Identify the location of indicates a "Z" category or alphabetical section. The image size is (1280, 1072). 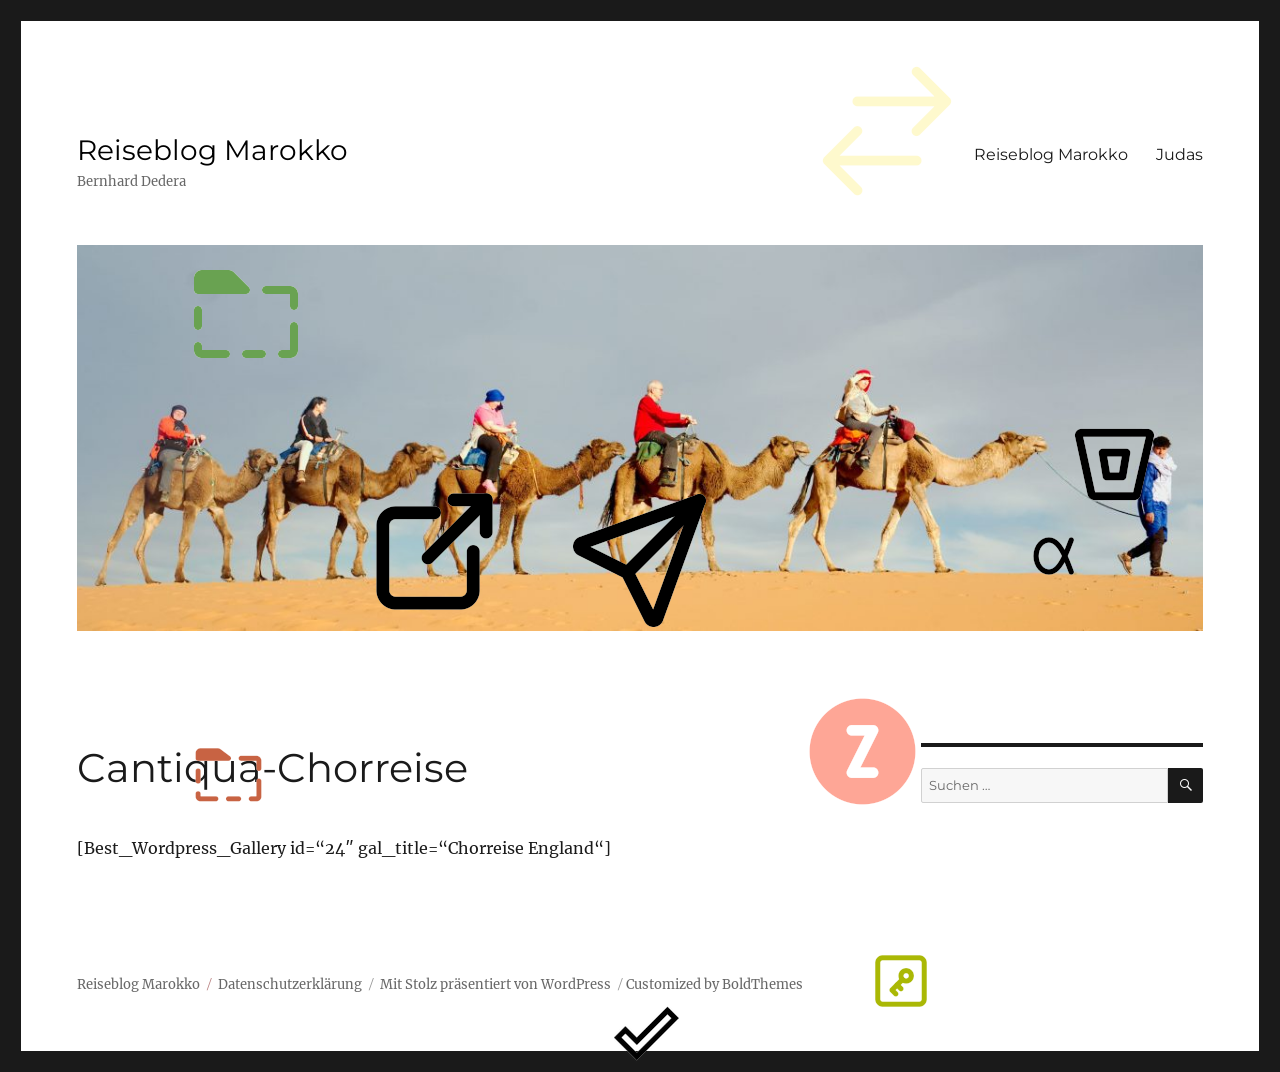
(862, 751).